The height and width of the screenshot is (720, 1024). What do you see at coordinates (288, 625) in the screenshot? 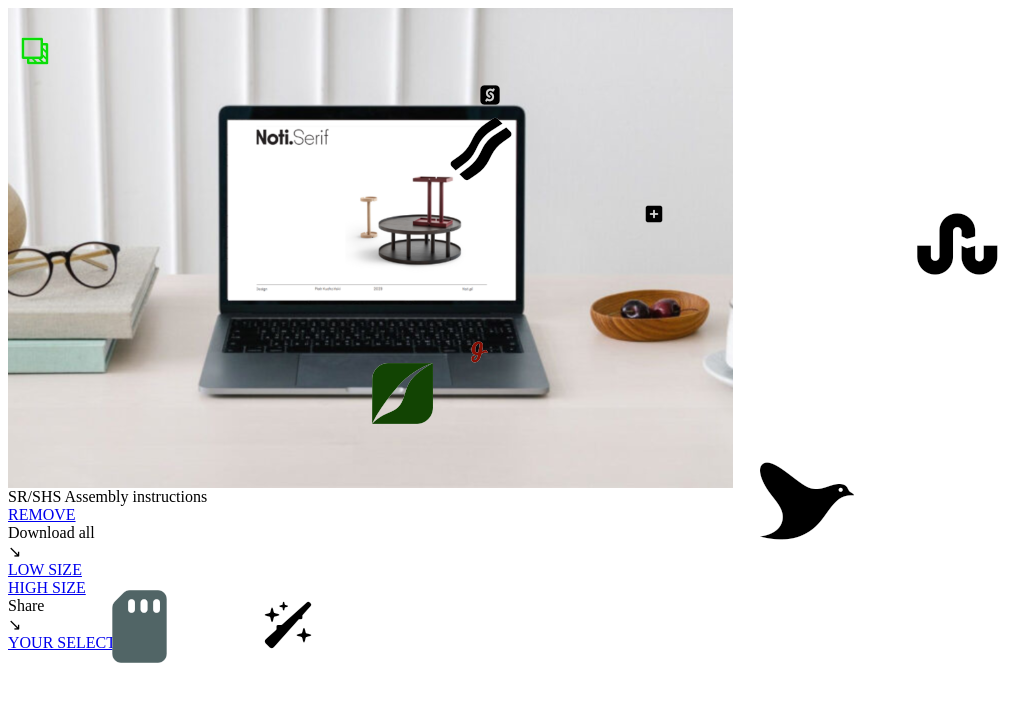
I see `apply magic or automatic enhancements` at bounding box center [288, 625].